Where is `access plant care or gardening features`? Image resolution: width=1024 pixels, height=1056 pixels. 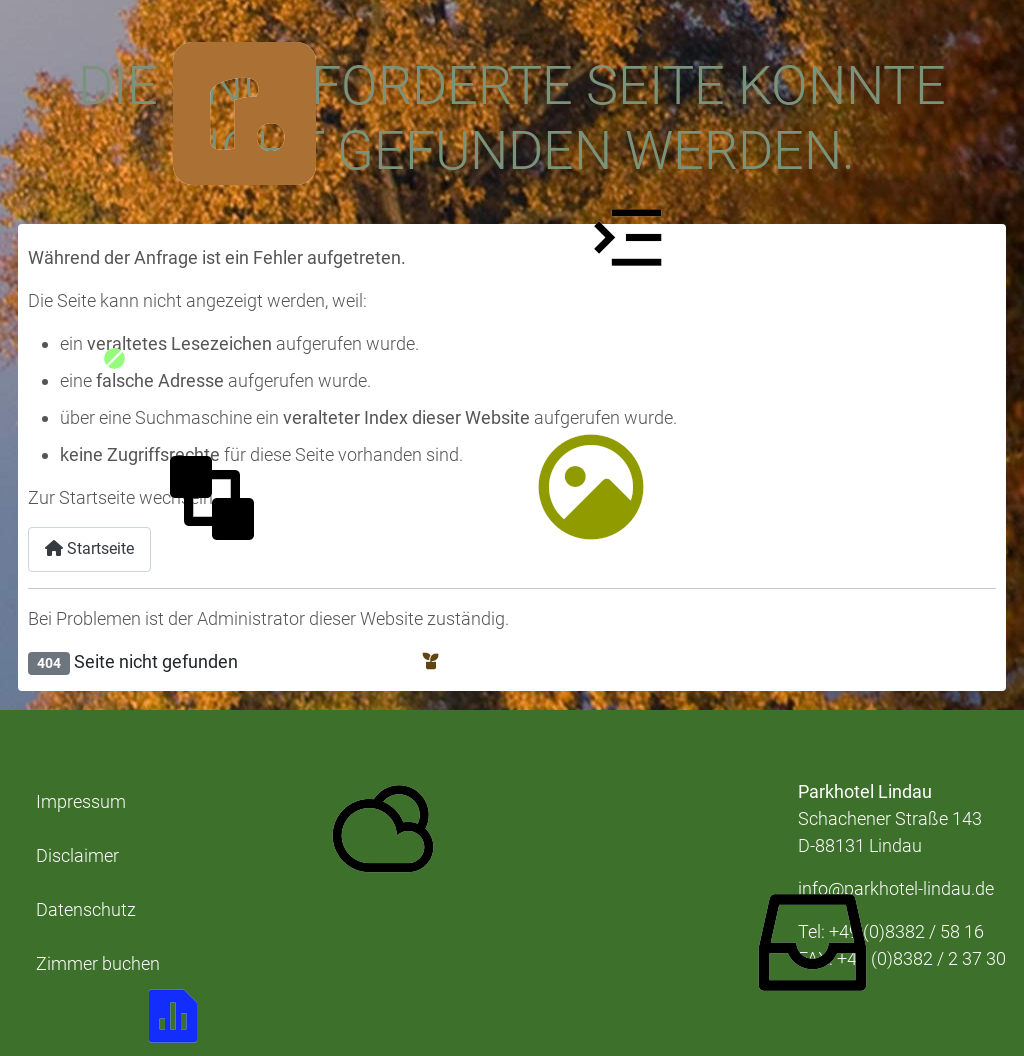 access plant care or gardening features is located at coordinates (431, 661).